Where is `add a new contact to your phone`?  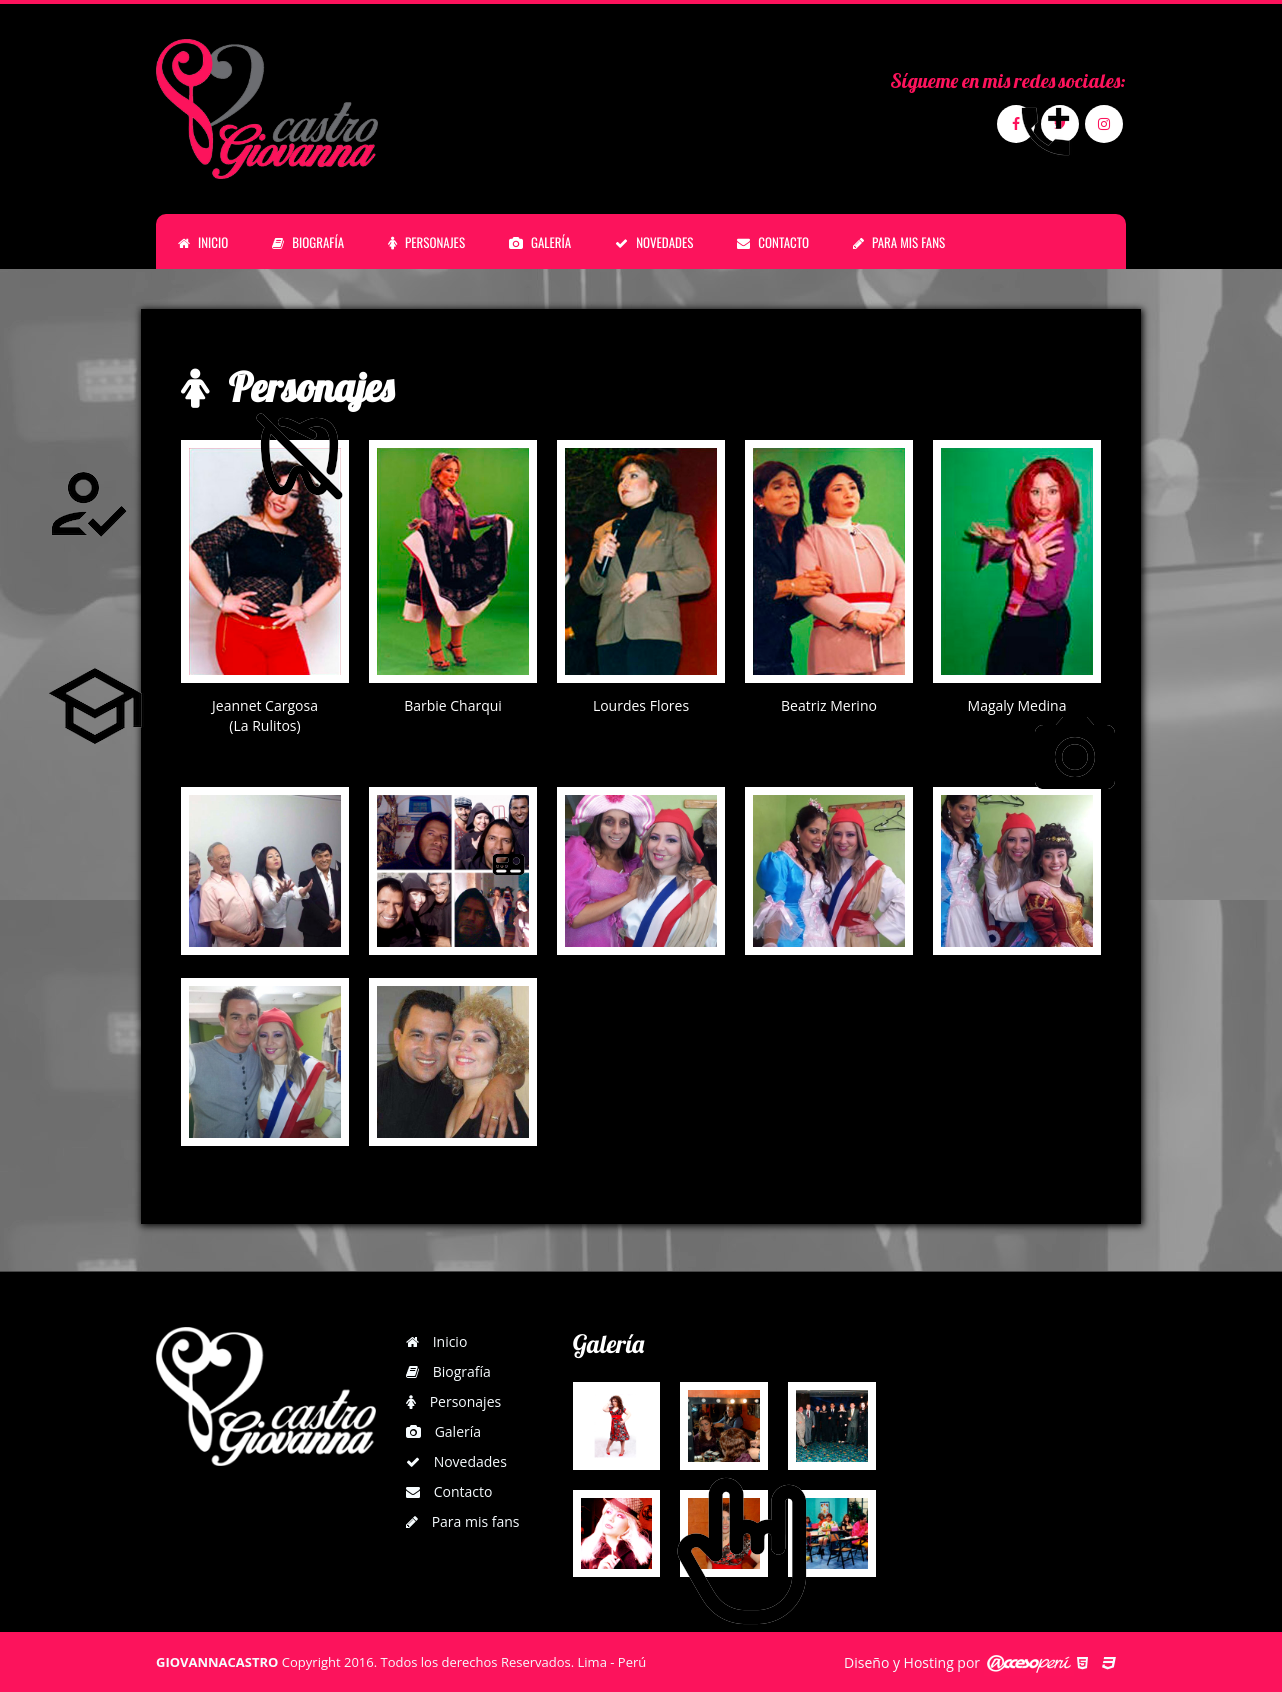
add a new contact to your phone is located at coordinates (1045, 131).